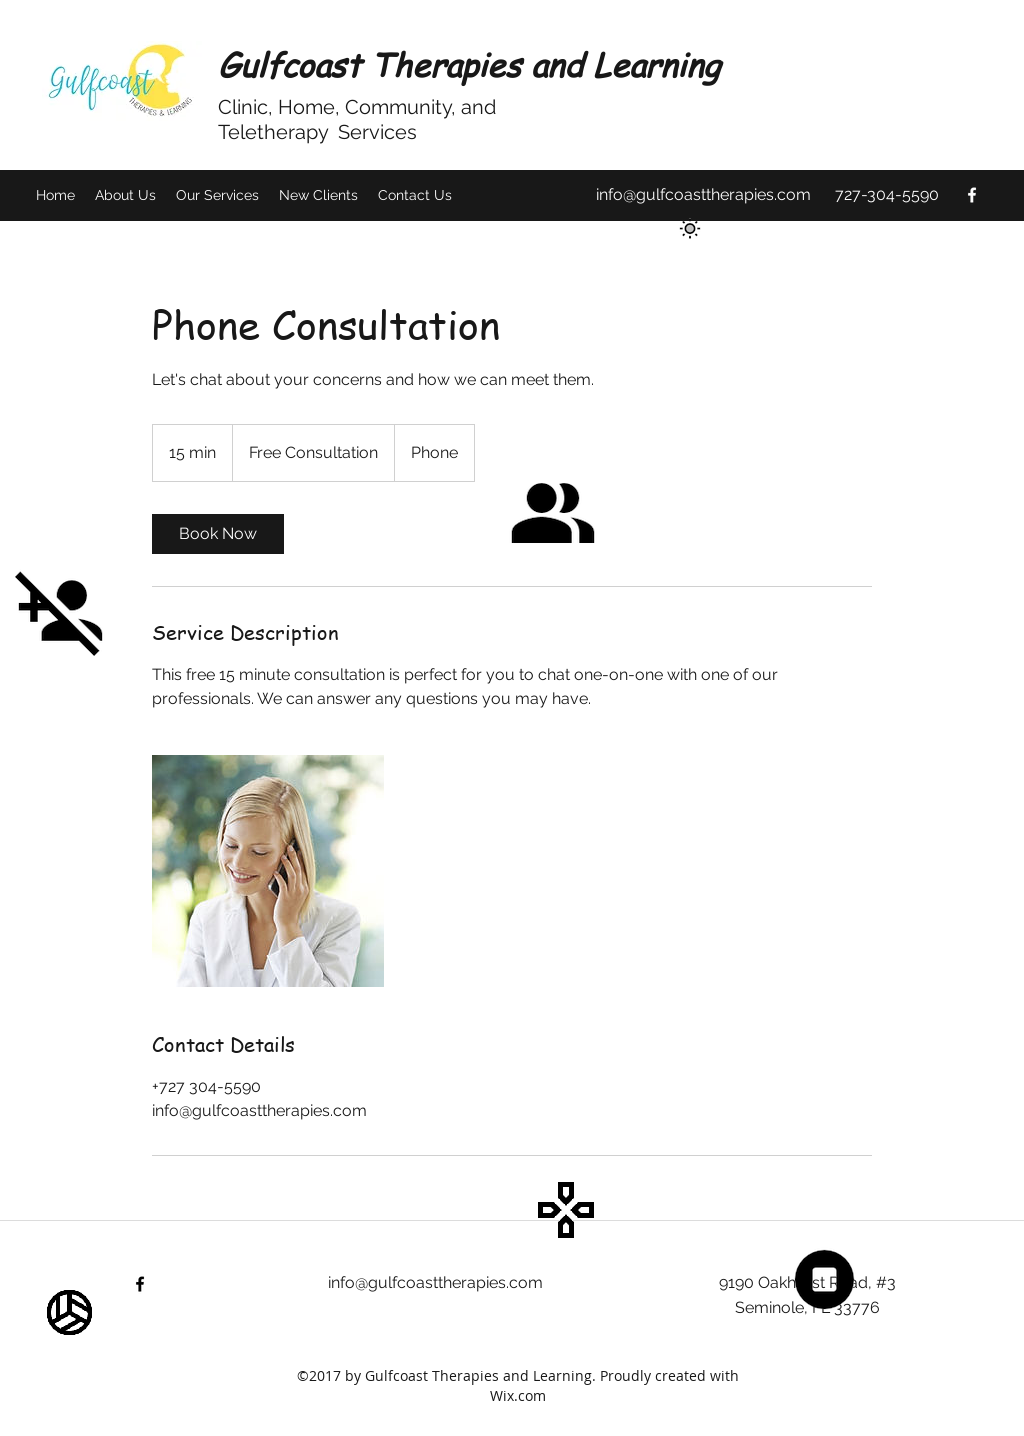 This screenshot has height=1436, width=1024. I want to click on toggle light mode or bright theme, so click(690, 229).